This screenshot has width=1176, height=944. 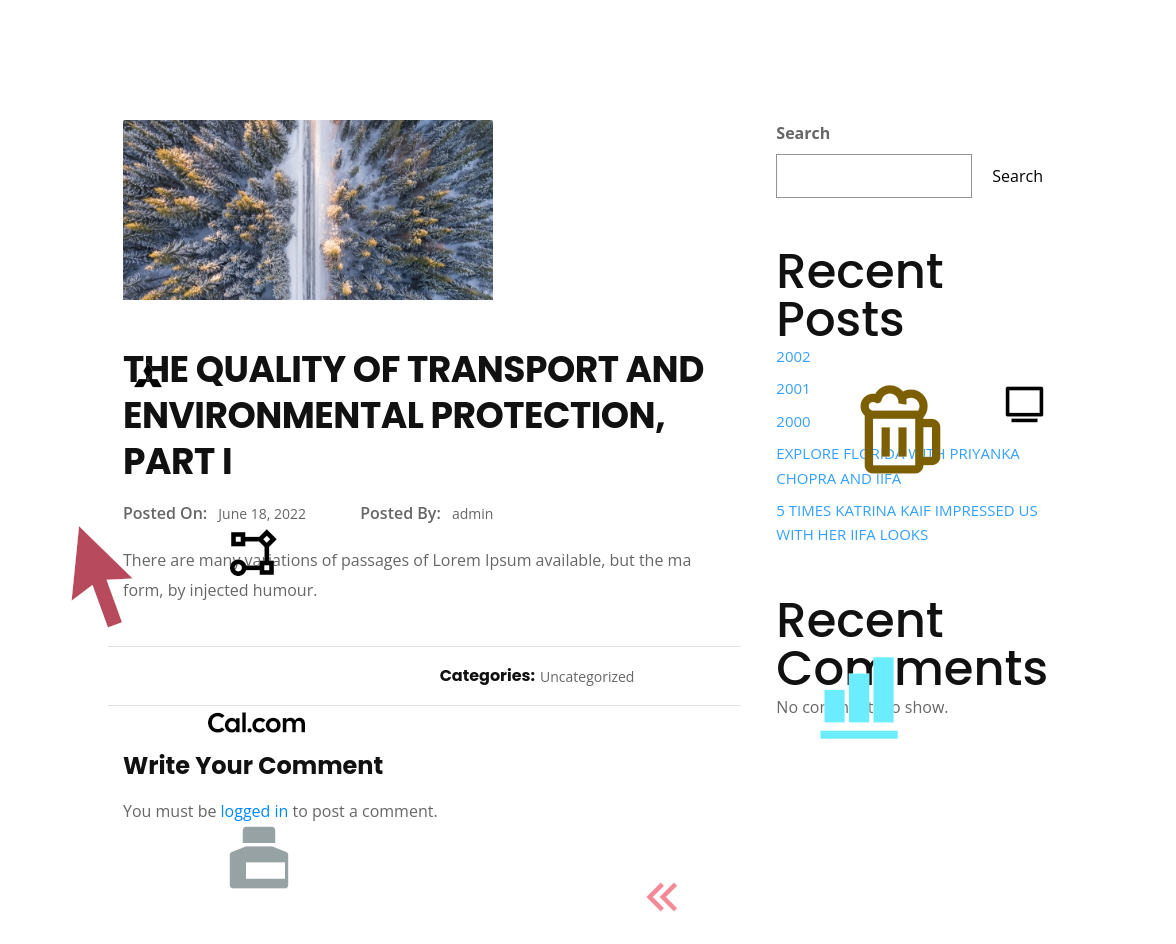 What do you see at coordinates (902, 431) in the screenshot?
I see `browse nearby bars or pubs` at bounding box center [902, 431].